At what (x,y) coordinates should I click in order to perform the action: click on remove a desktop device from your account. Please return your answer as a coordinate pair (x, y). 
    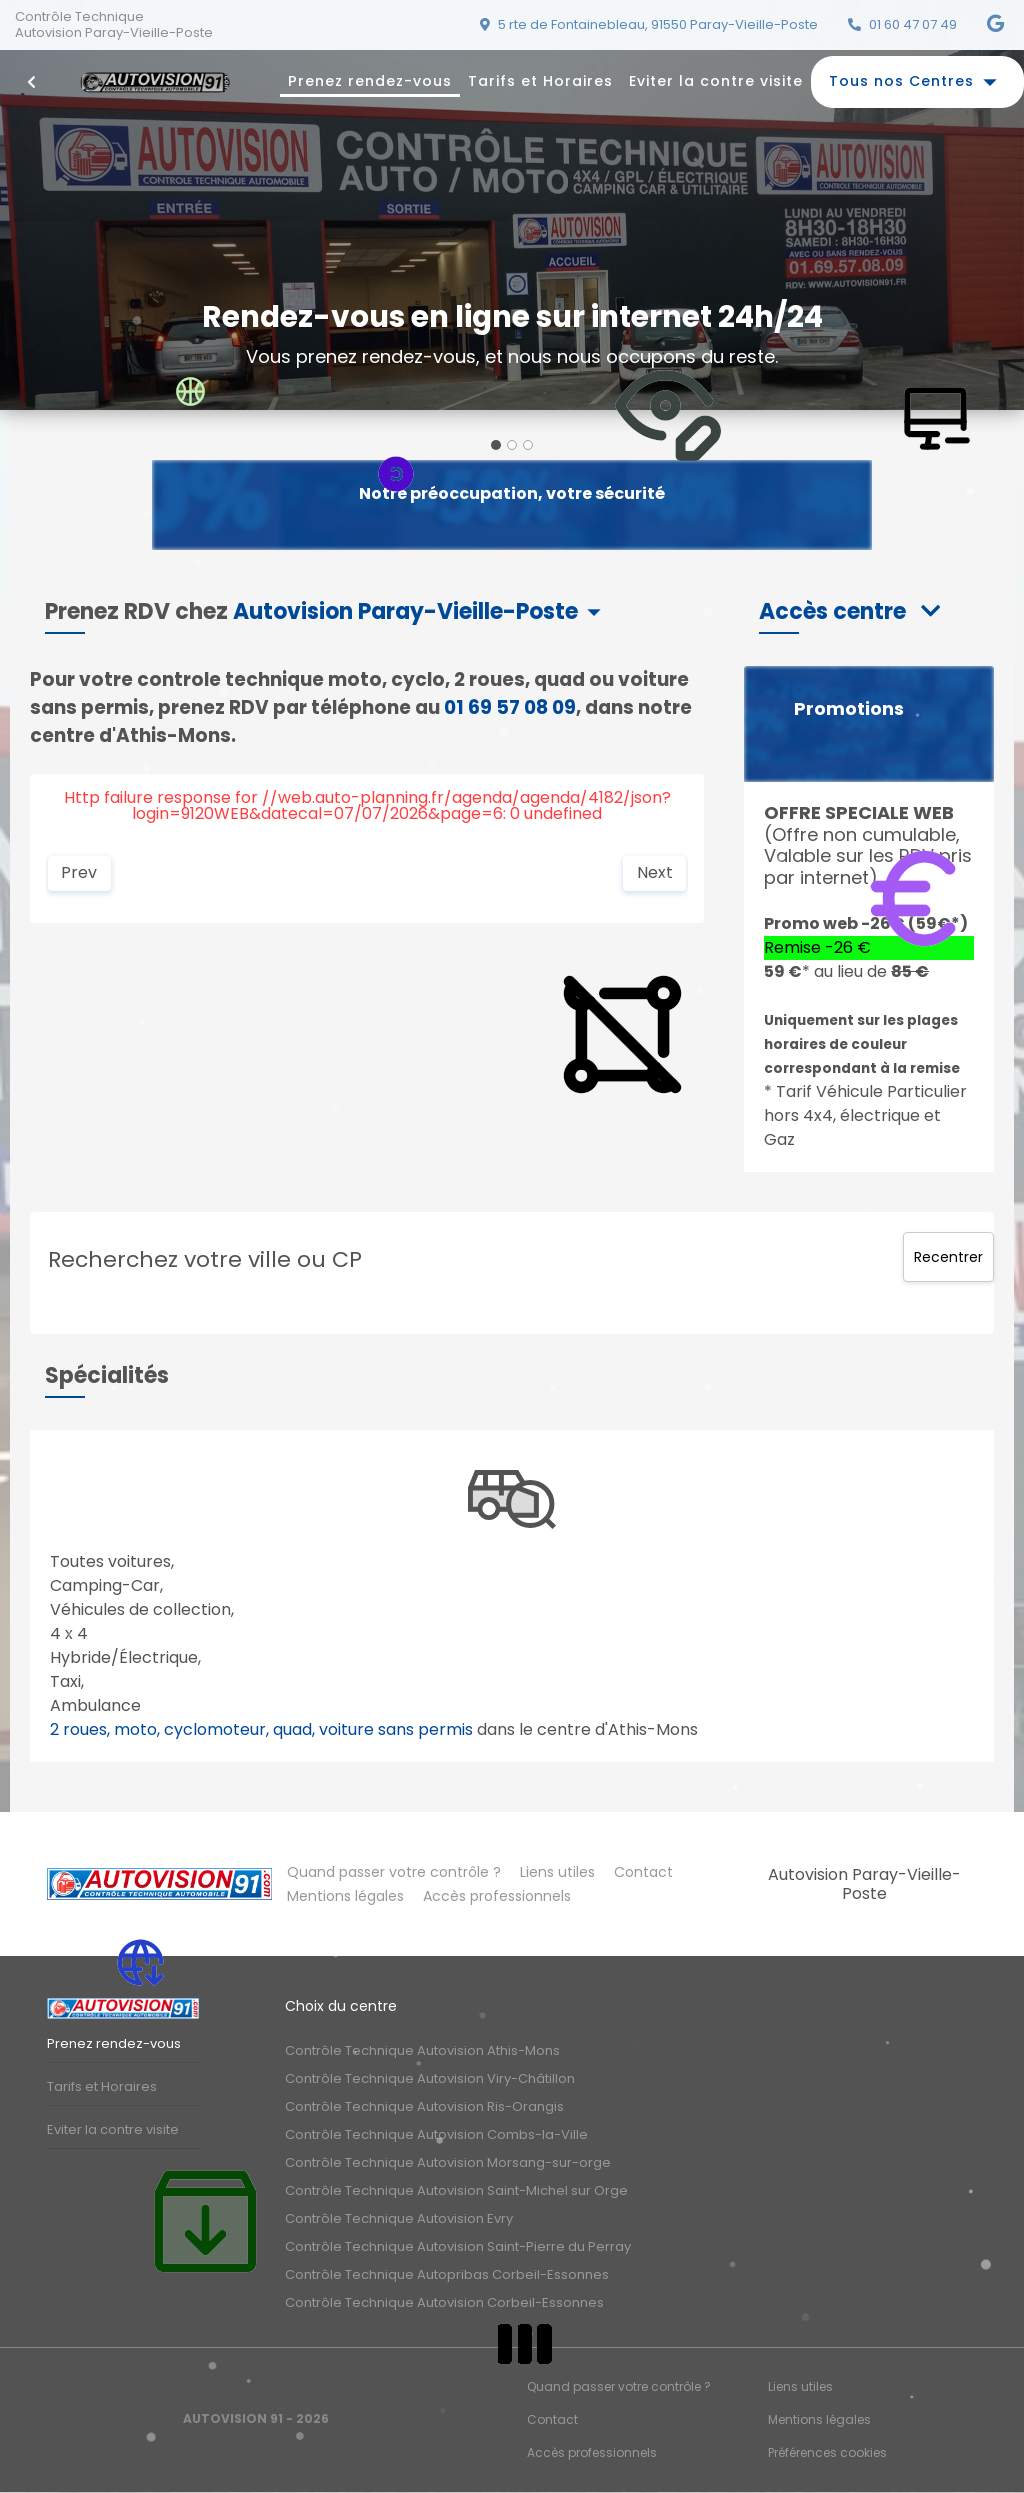
    Looking at the image, I should click on (935, 418).